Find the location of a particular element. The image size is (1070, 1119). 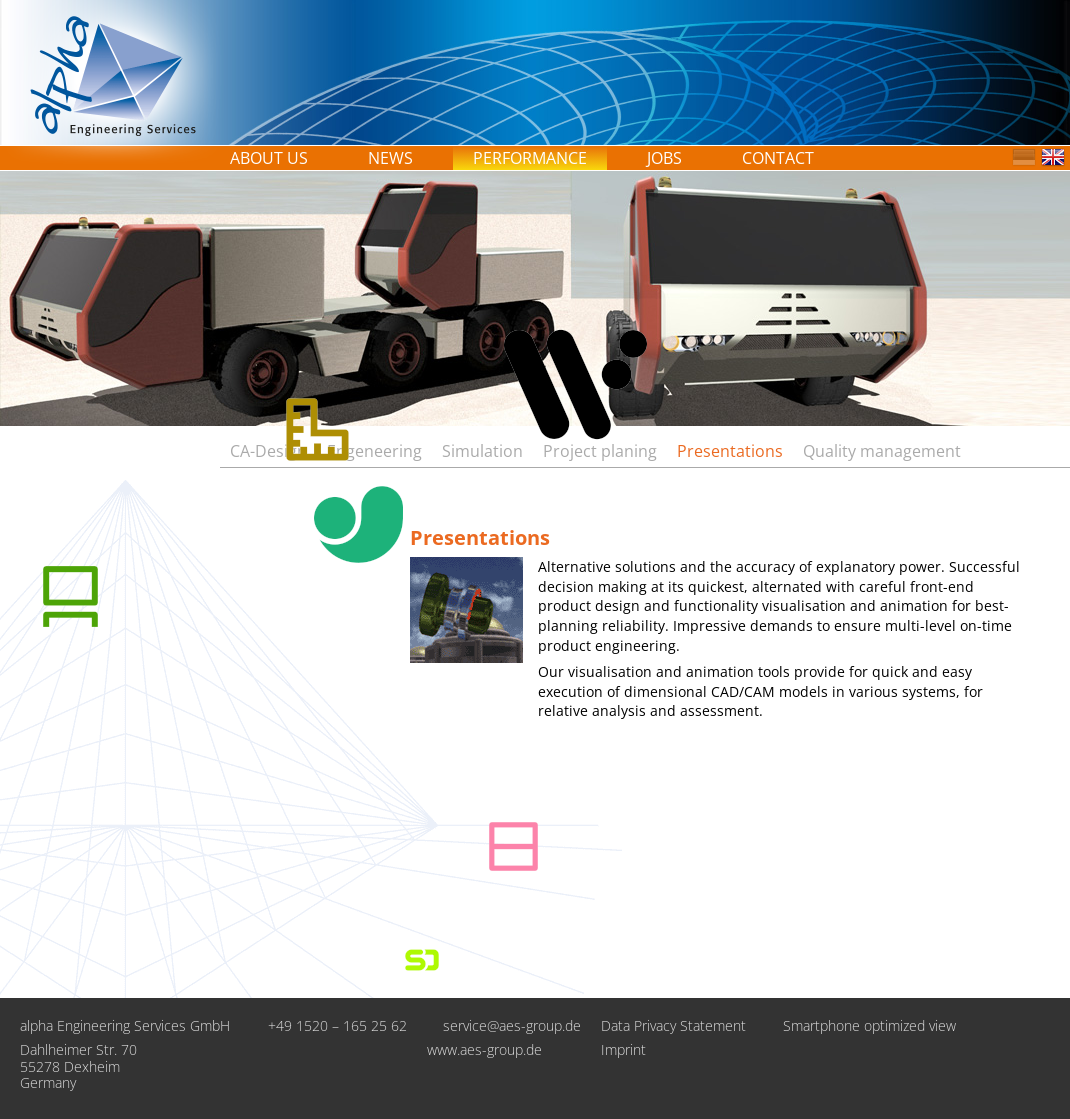

speaker deck logo is located at coordinates (422, 960).